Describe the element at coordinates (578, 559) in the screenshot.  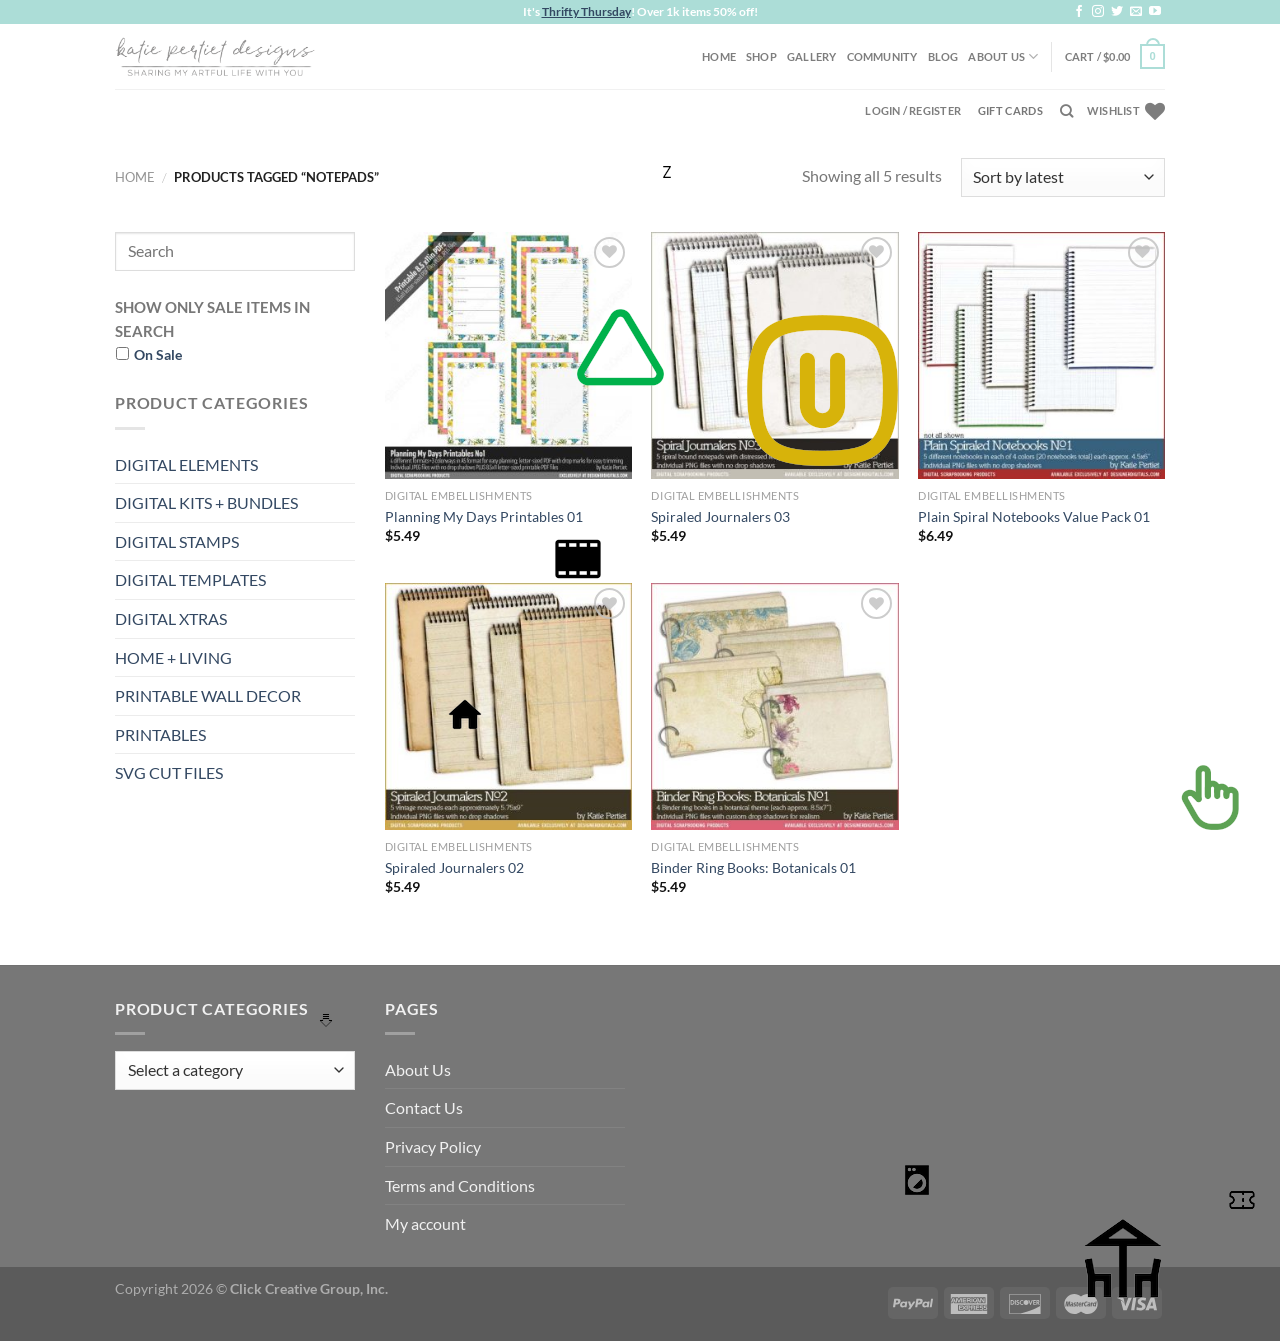
I see `view video or film content` at that location.